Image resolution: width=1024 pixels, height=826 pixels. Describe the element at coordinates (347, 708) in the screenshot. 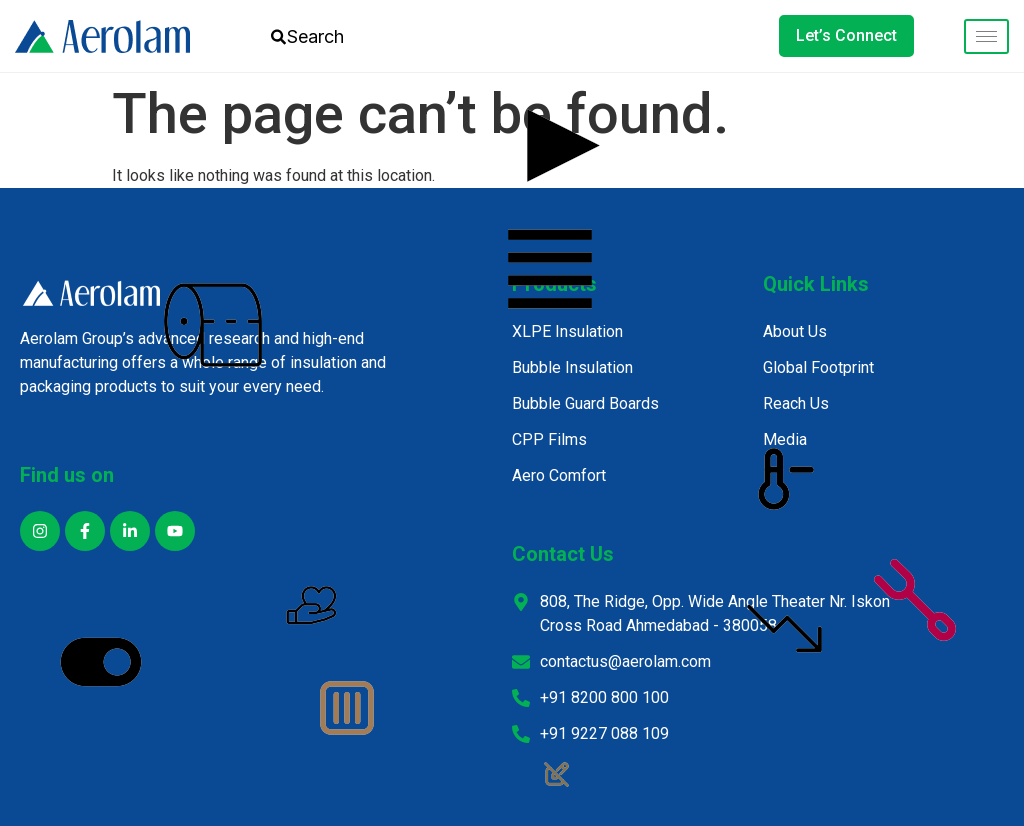

I see `laundry care instruction for drip drying` at that location.